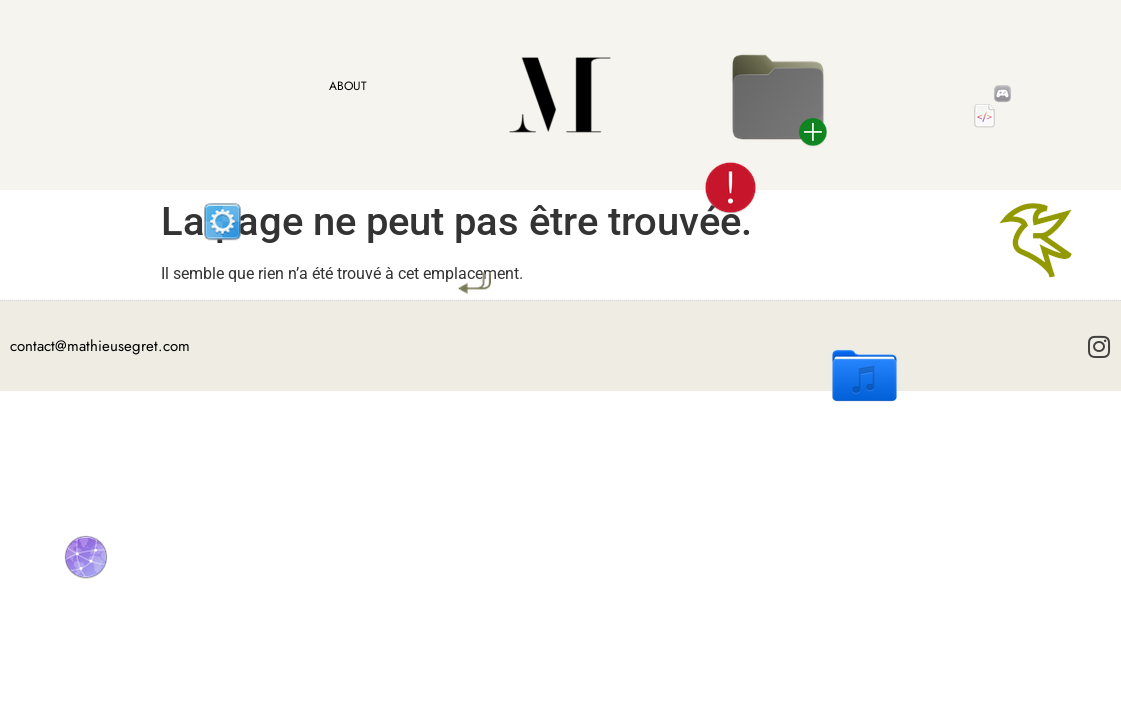  I want to click on reply to all recipients of an email, so click(474, 281).